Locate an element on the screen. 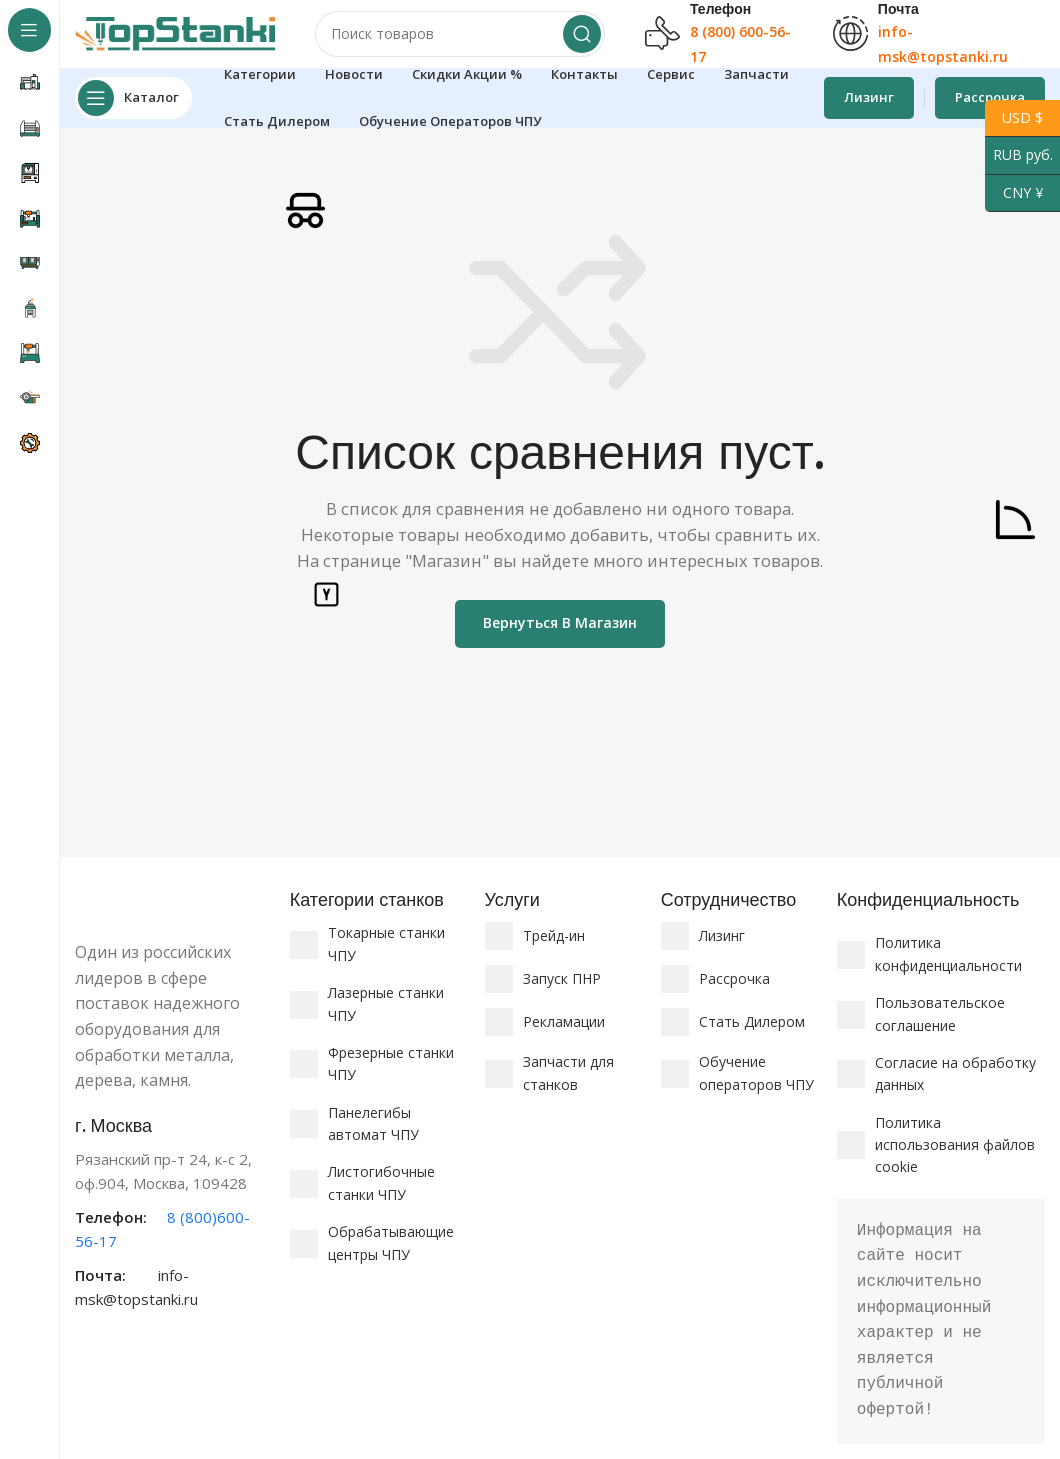  indicates a keyboard key or shortcut for the letter Y is located at coordinates (326, 594).